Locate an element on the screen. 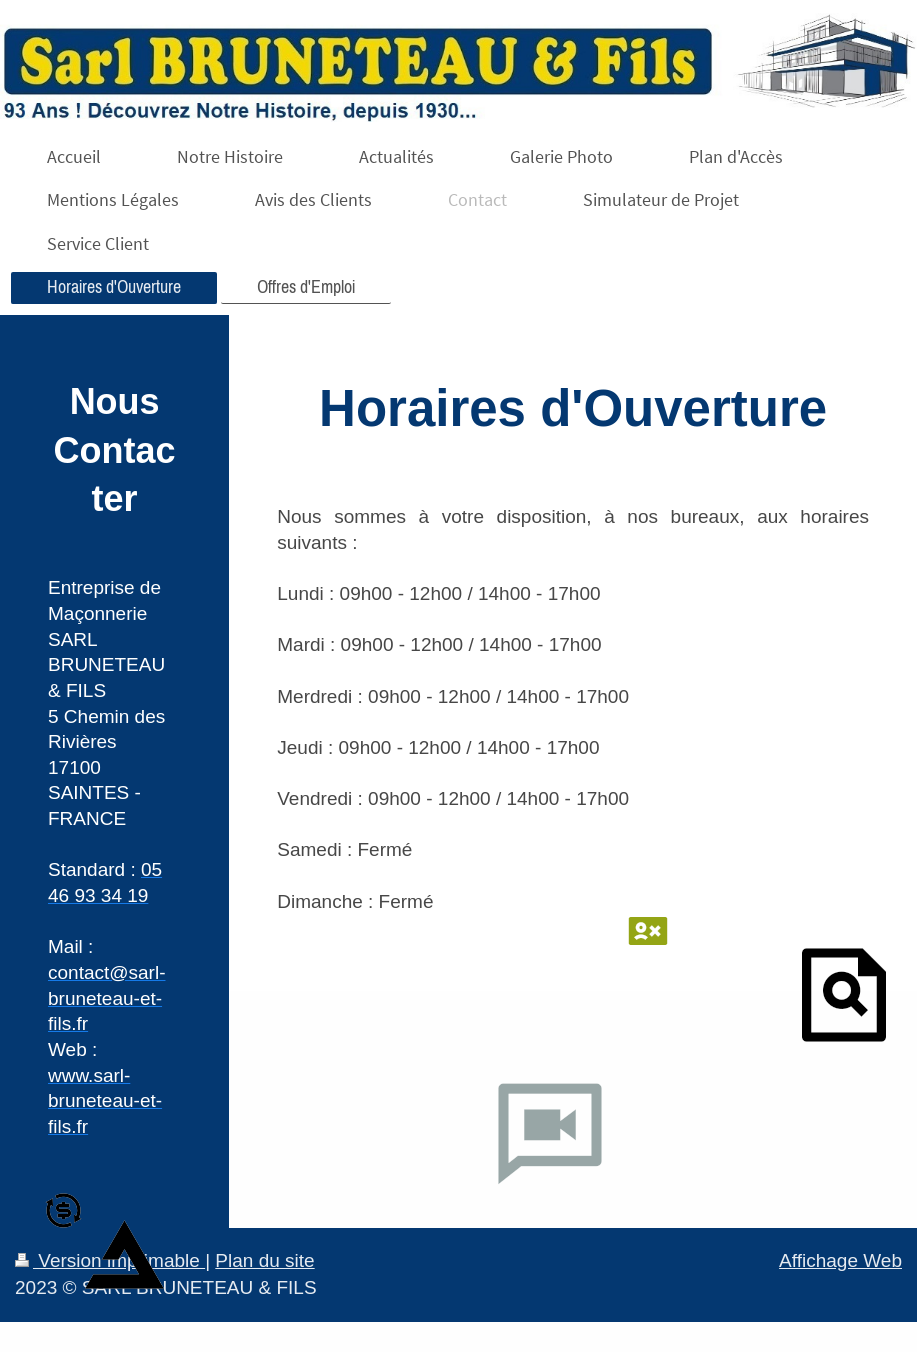 This screenshot has width=917, height=1352. search within a document is located at coordinates (844, 995).